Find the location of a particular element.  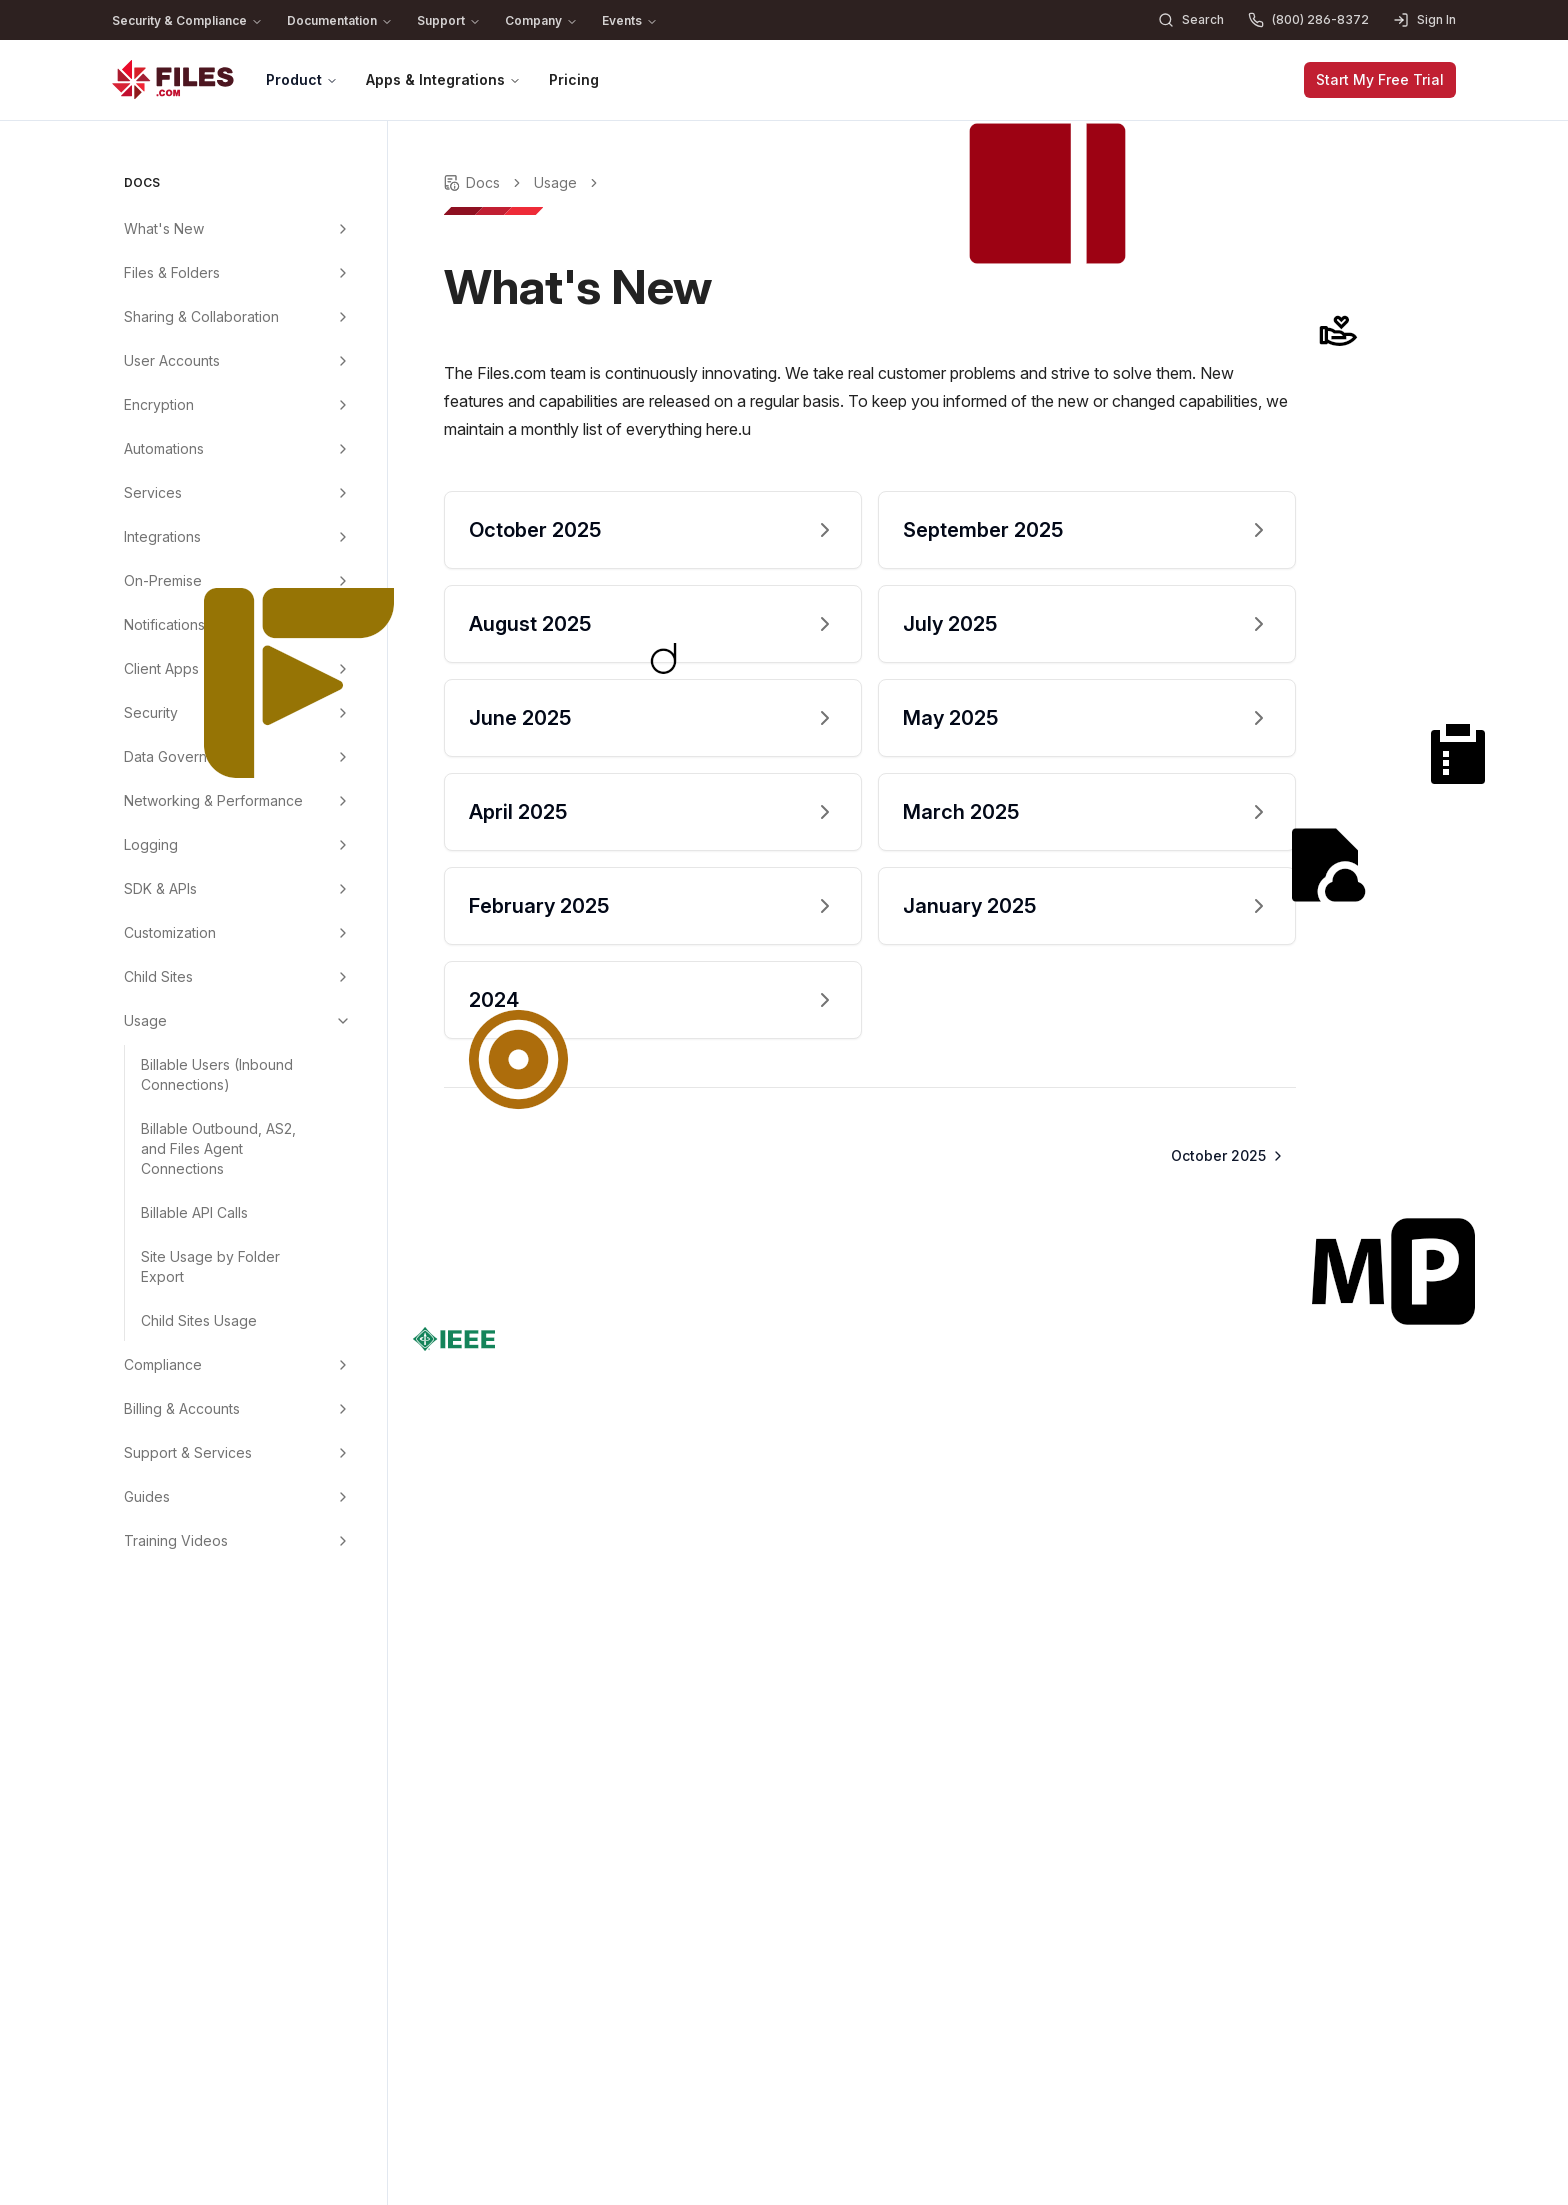

access cloud-synced documents is located at coordinates (1325, 865).